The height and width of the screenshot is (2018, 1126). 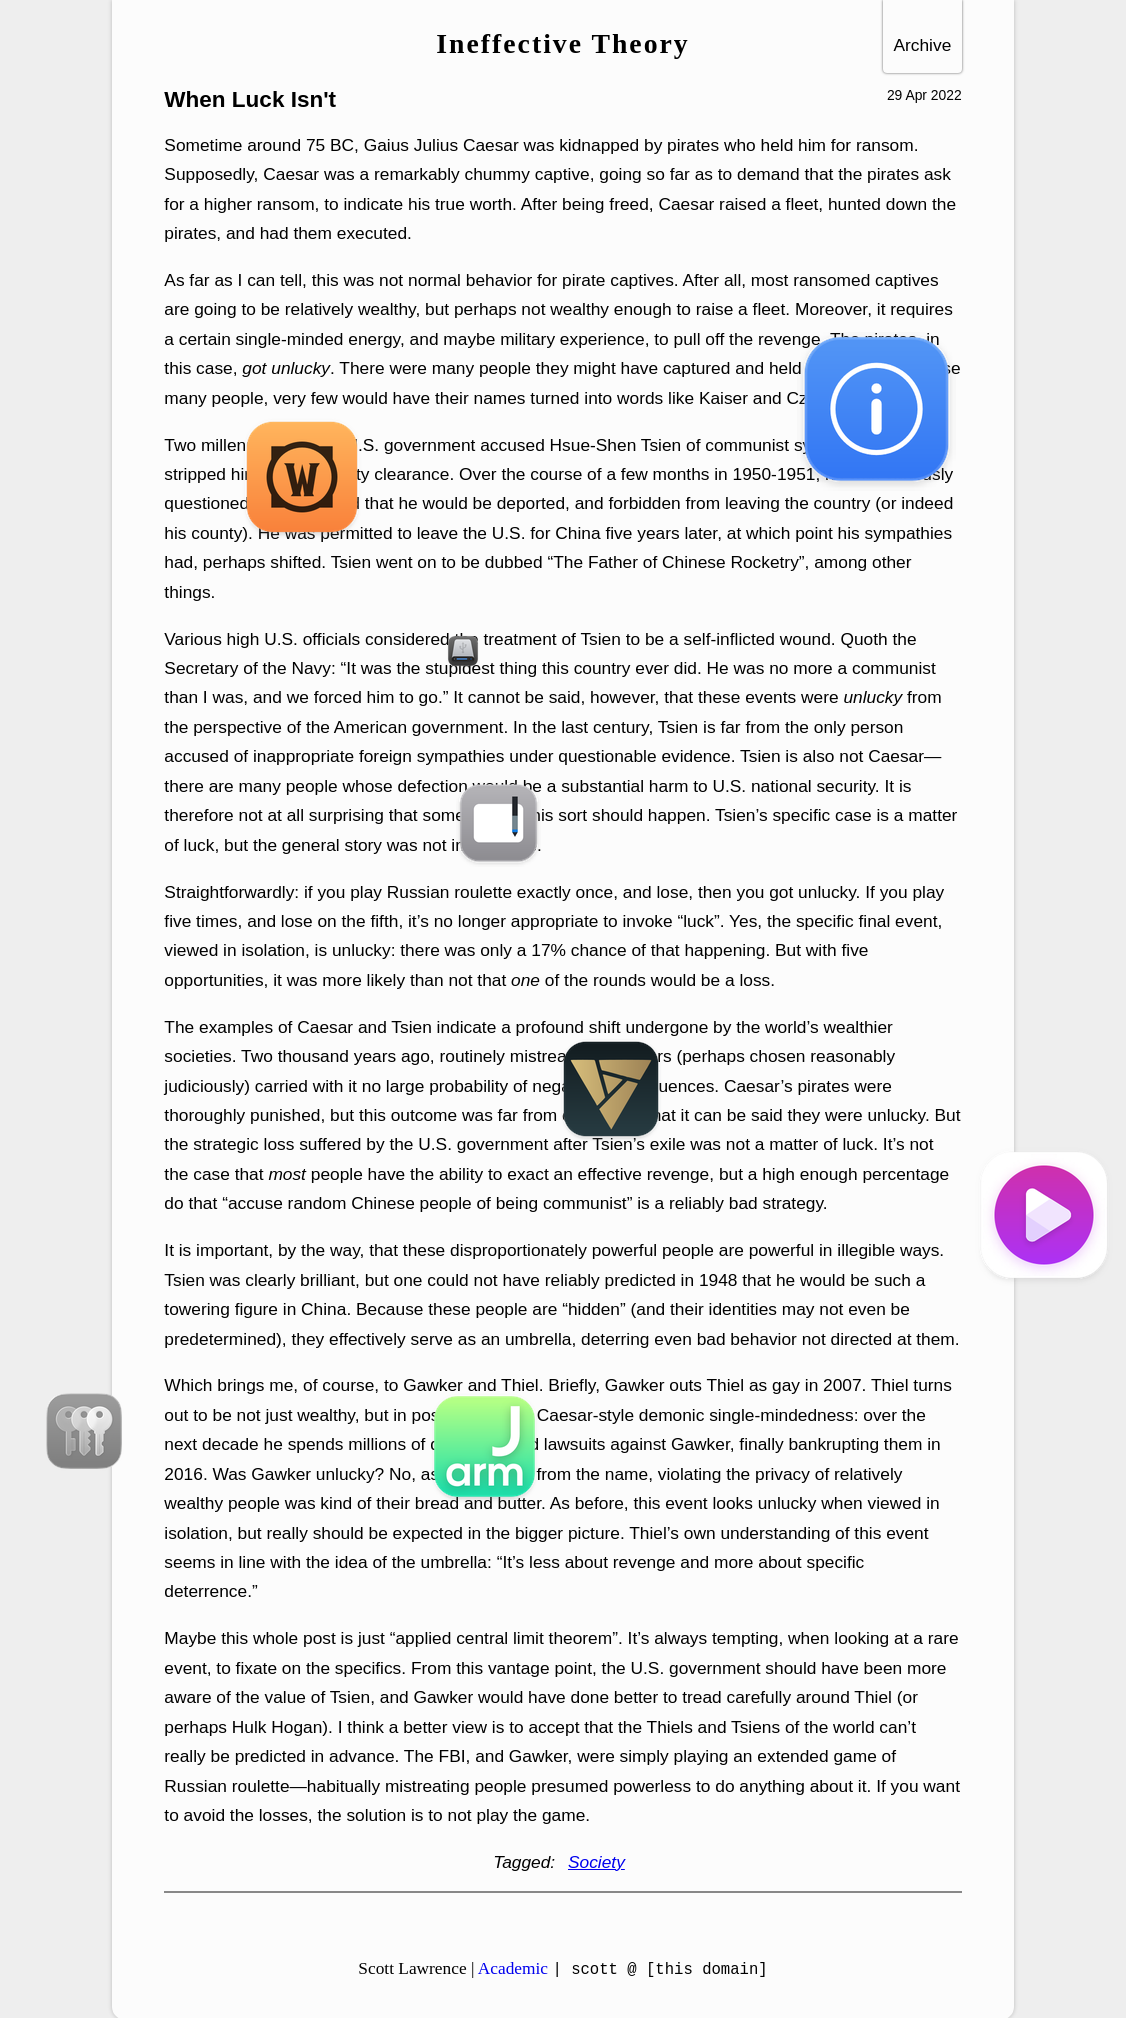 I want to click on access tablet and display preferences, so click(x=498, y=824).